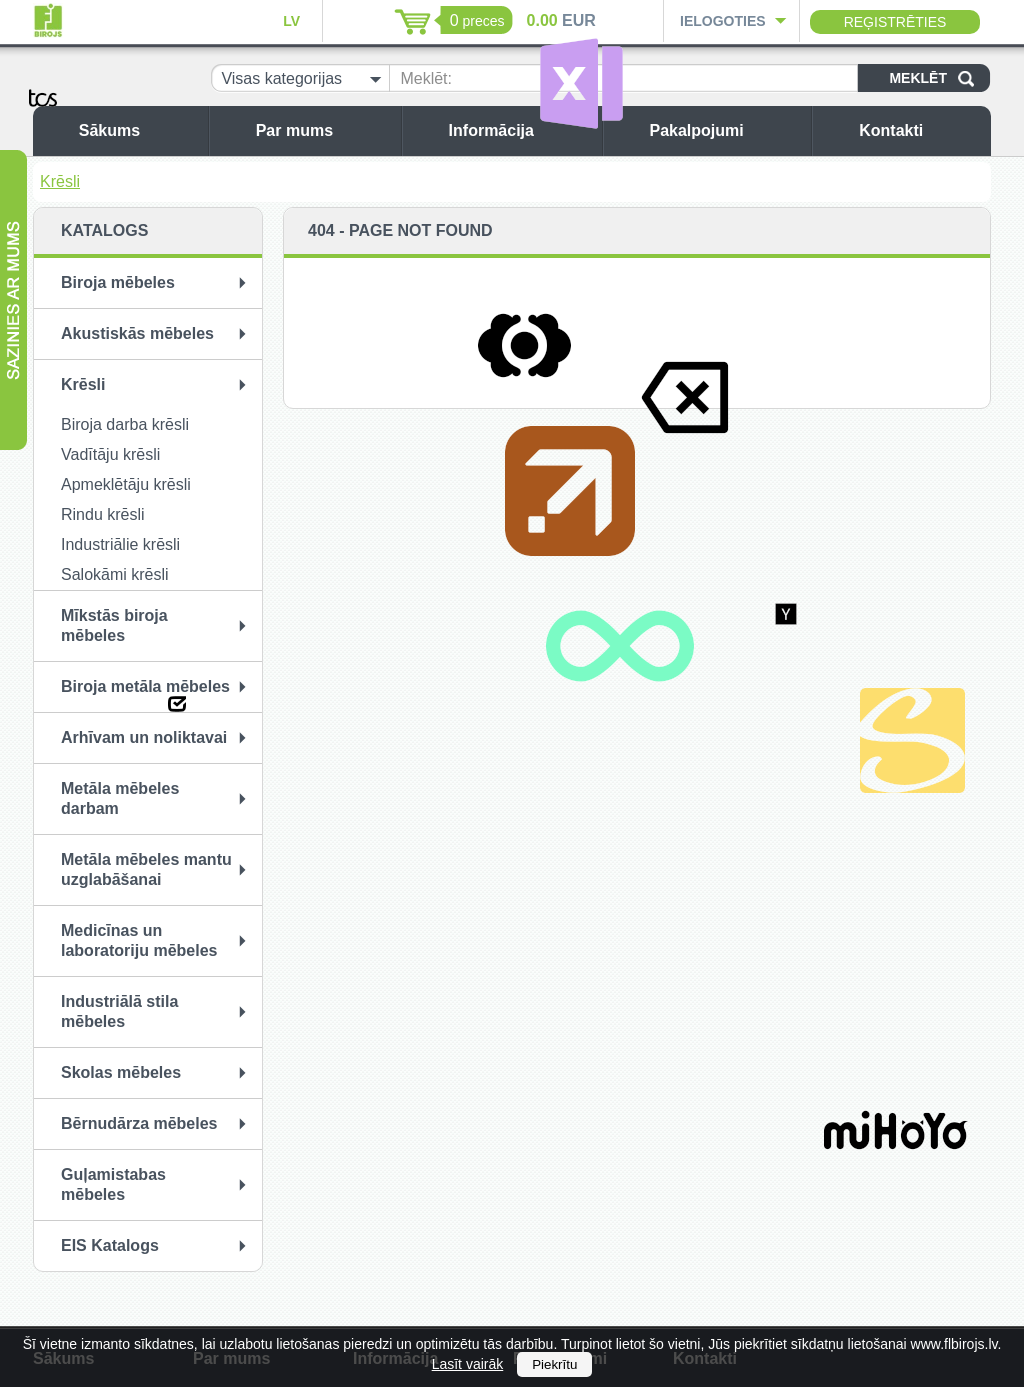 This screenshot has height=1387, width=1024. What do you see at coordinates (688, 397) in the screenshot?
I see `delete or backspace text input` at bounding box center [688, 397].